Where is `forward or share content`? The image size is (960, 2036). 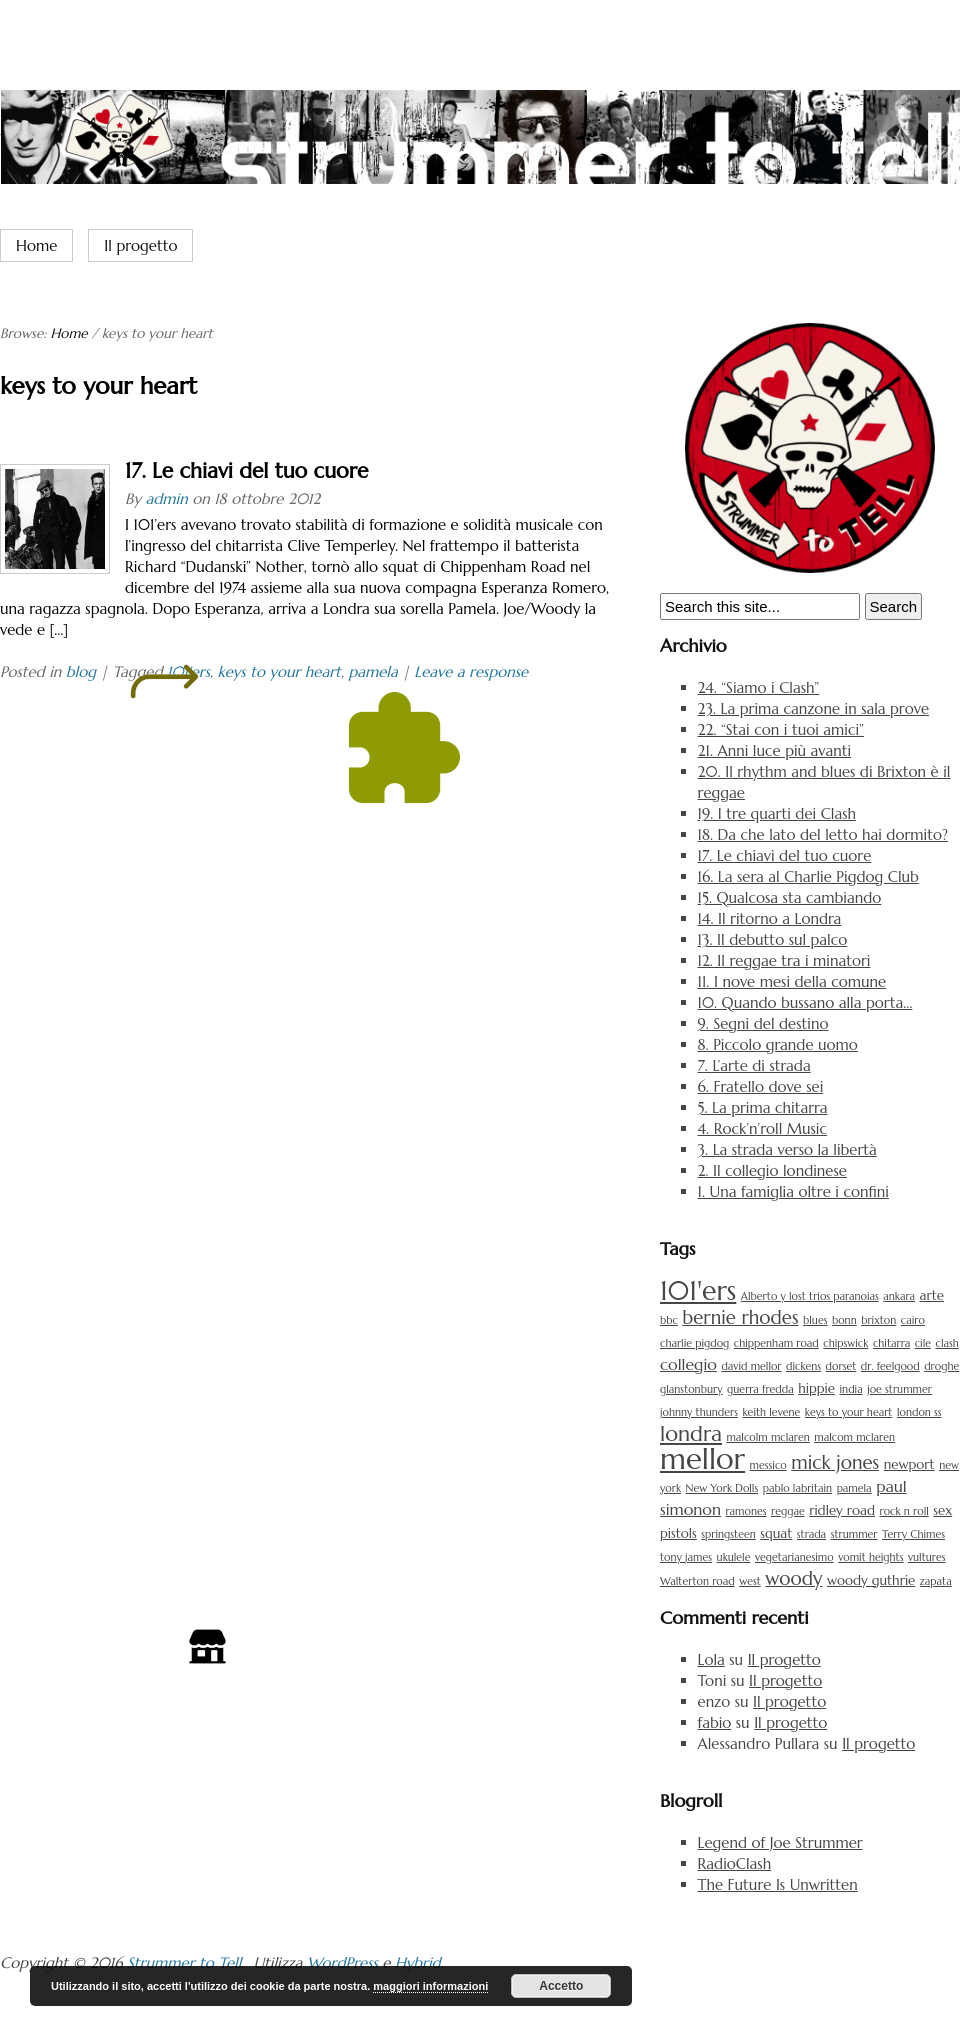 forward or share content is located at coordinates (164, 681).